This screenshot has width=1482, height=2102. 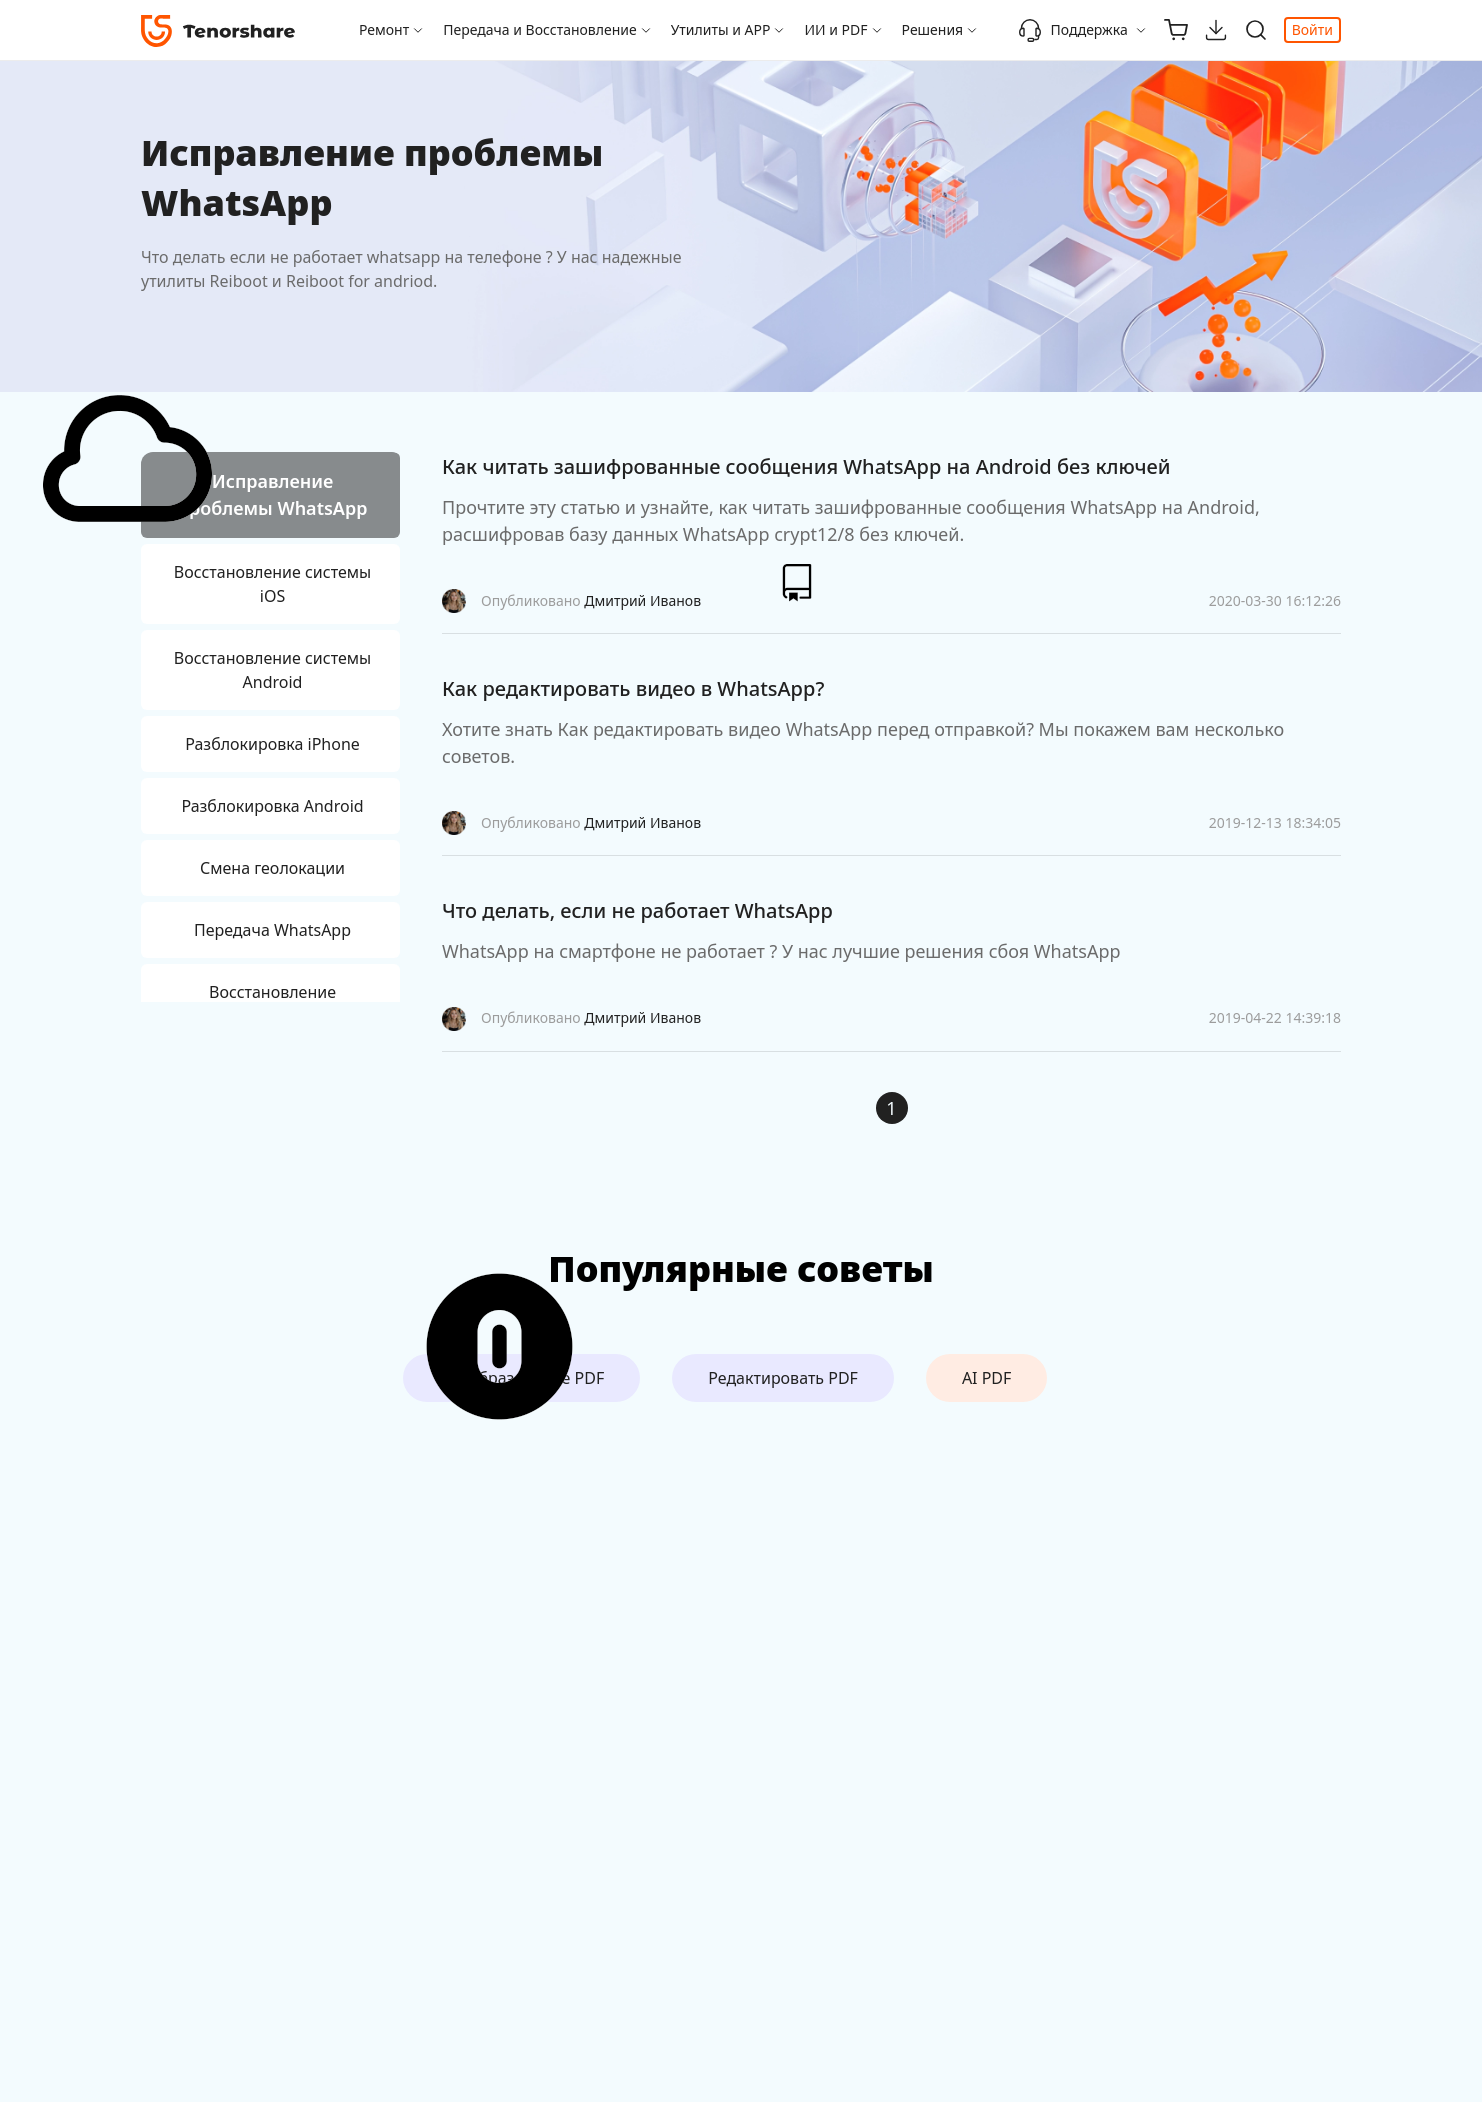 What do you see at coordinates (797, 583) in the screenshot?
I see `access a code repository` at bounding box center [797, 583].